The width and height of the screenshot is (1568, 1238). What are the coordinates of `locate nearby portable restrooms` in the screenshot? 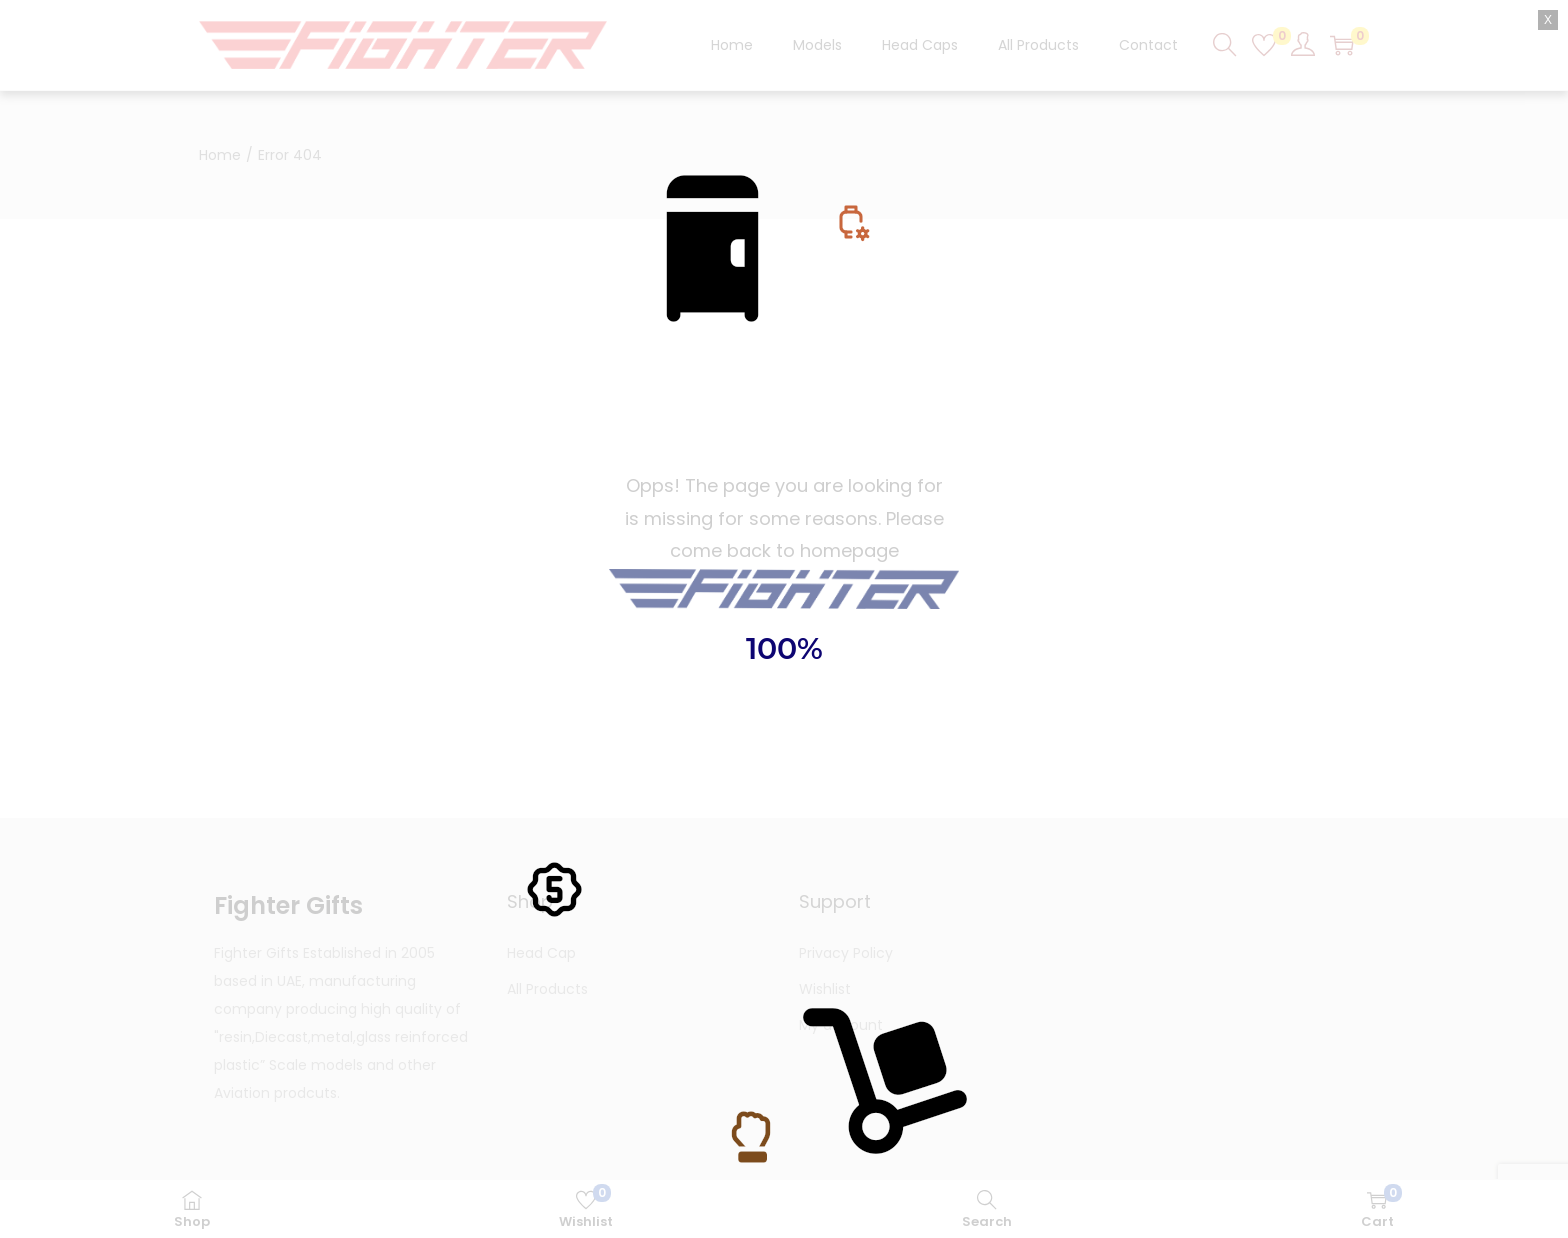 It's located at (712, 248).